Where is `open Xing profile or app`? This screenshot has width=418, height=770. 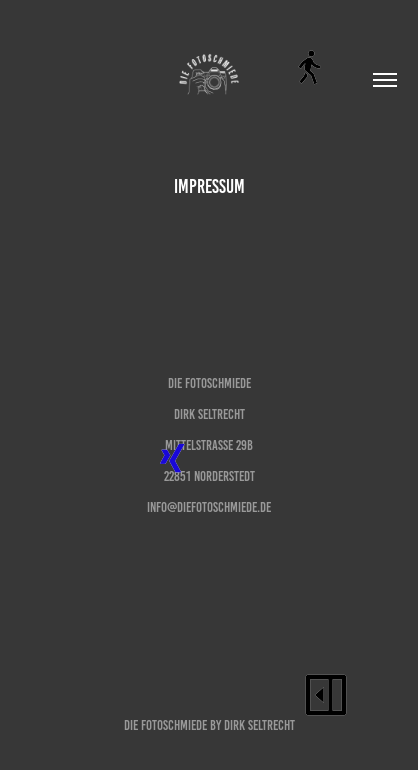
open Xing profile or app is located at coordinates (171, 457).